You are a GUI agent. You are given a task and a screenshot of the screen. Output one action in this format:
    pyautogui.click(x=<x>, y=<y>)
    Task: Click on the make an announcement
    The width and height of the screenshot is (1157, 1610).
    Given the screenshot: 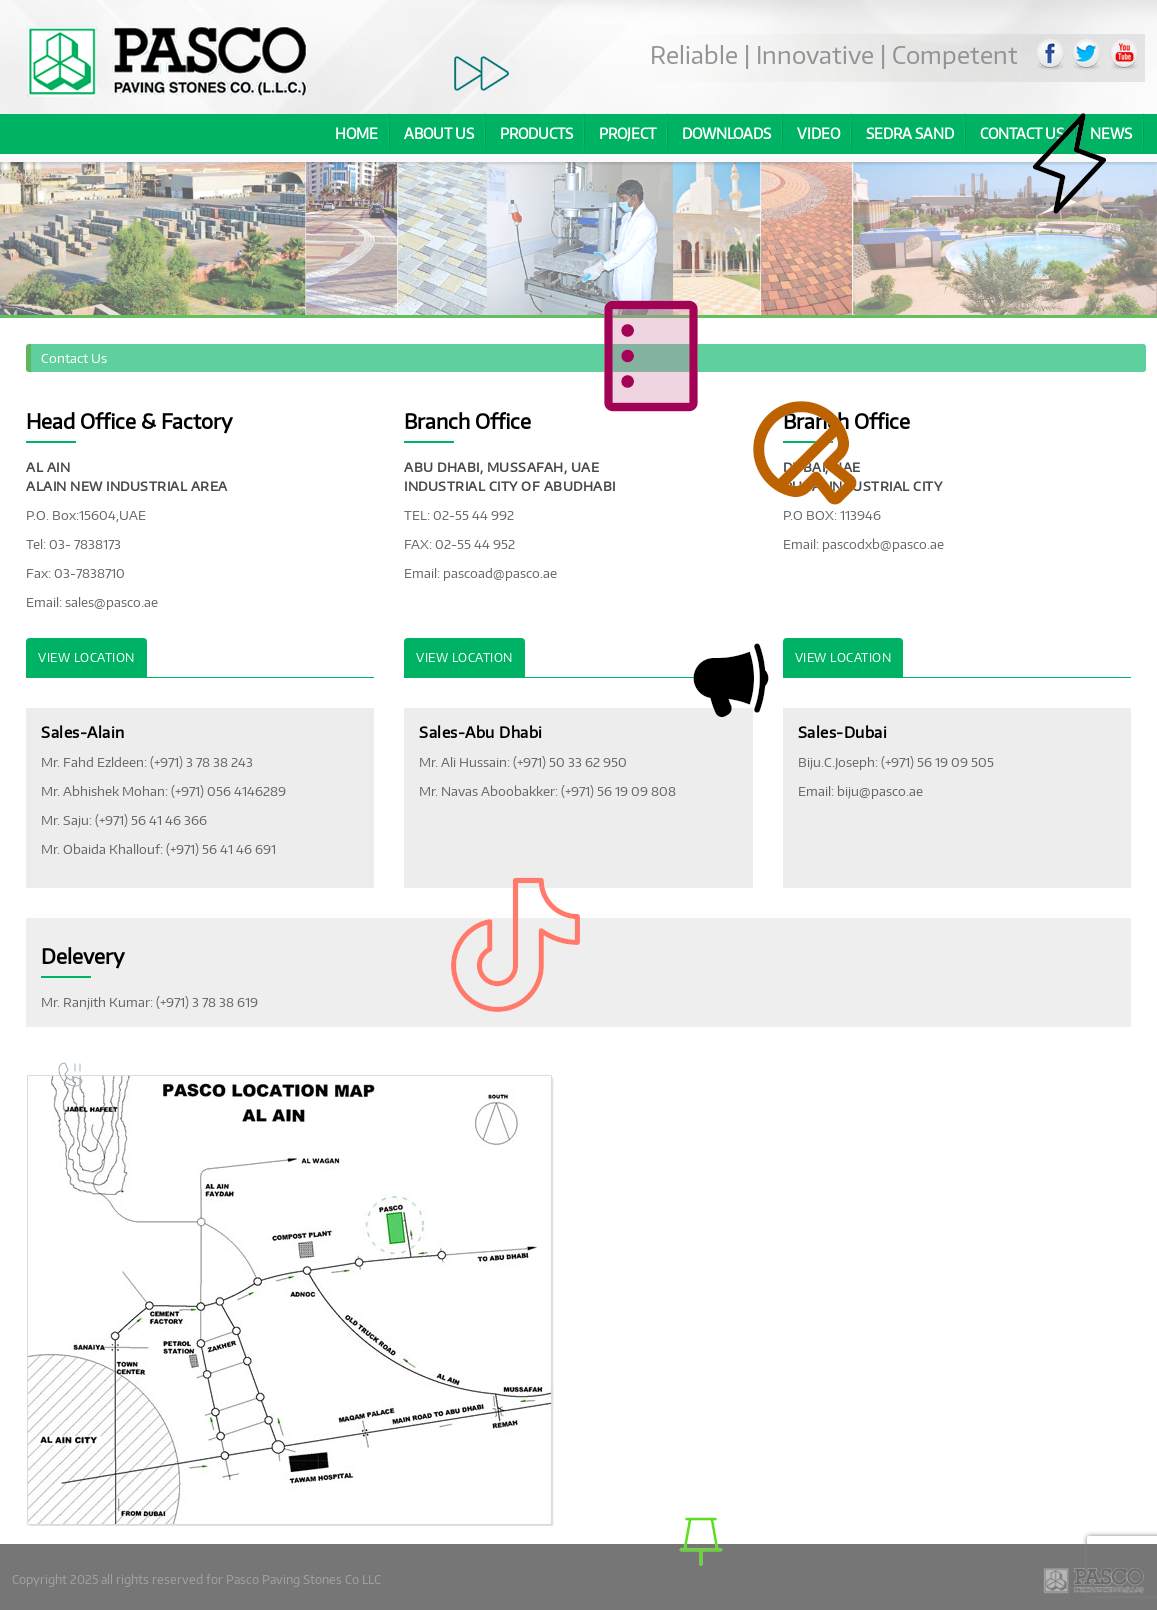 What is the action you would take?
    pyautogui.click(x=731, y=681)
    